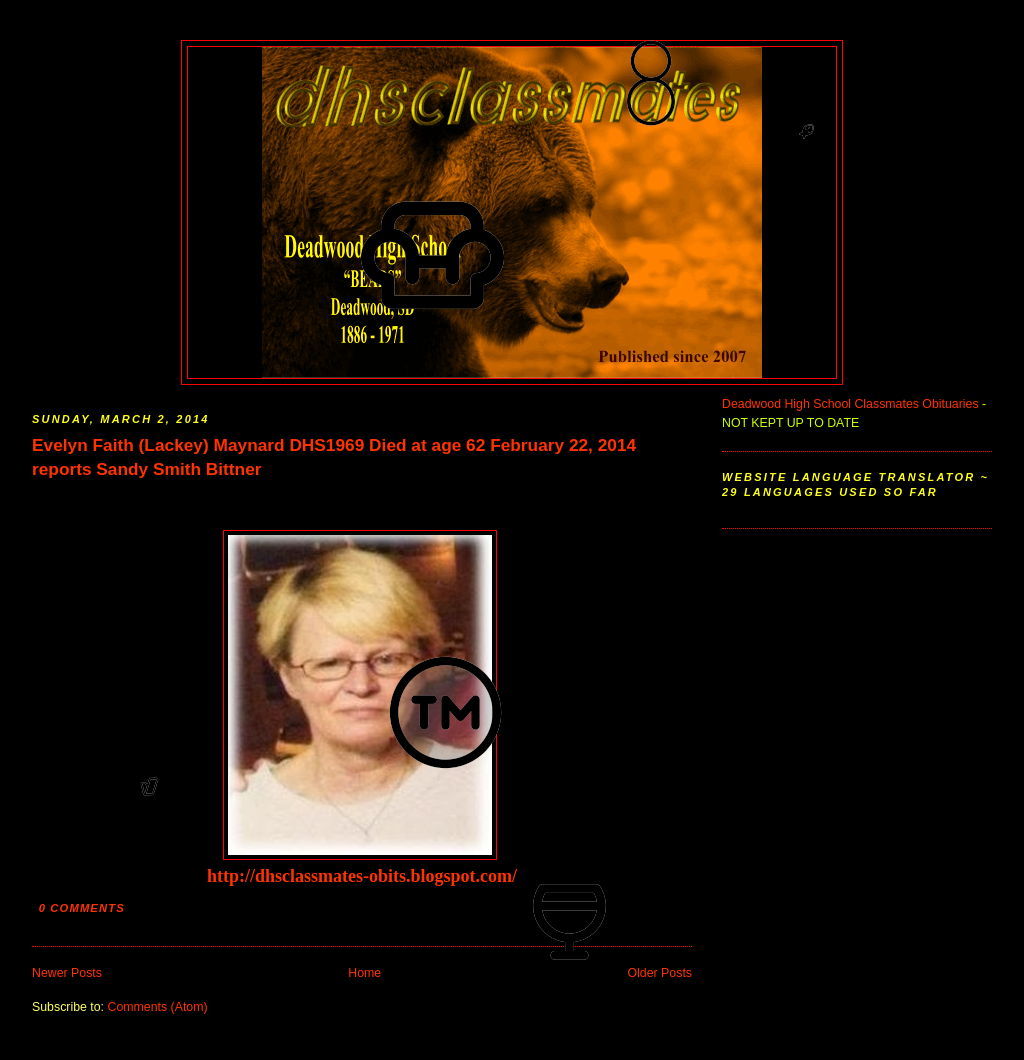  What do you see at coordinates (569, 920) in the screenshot?
I see `browse alcoholic beverages or drinks menu` at bounding box center [569, 920].